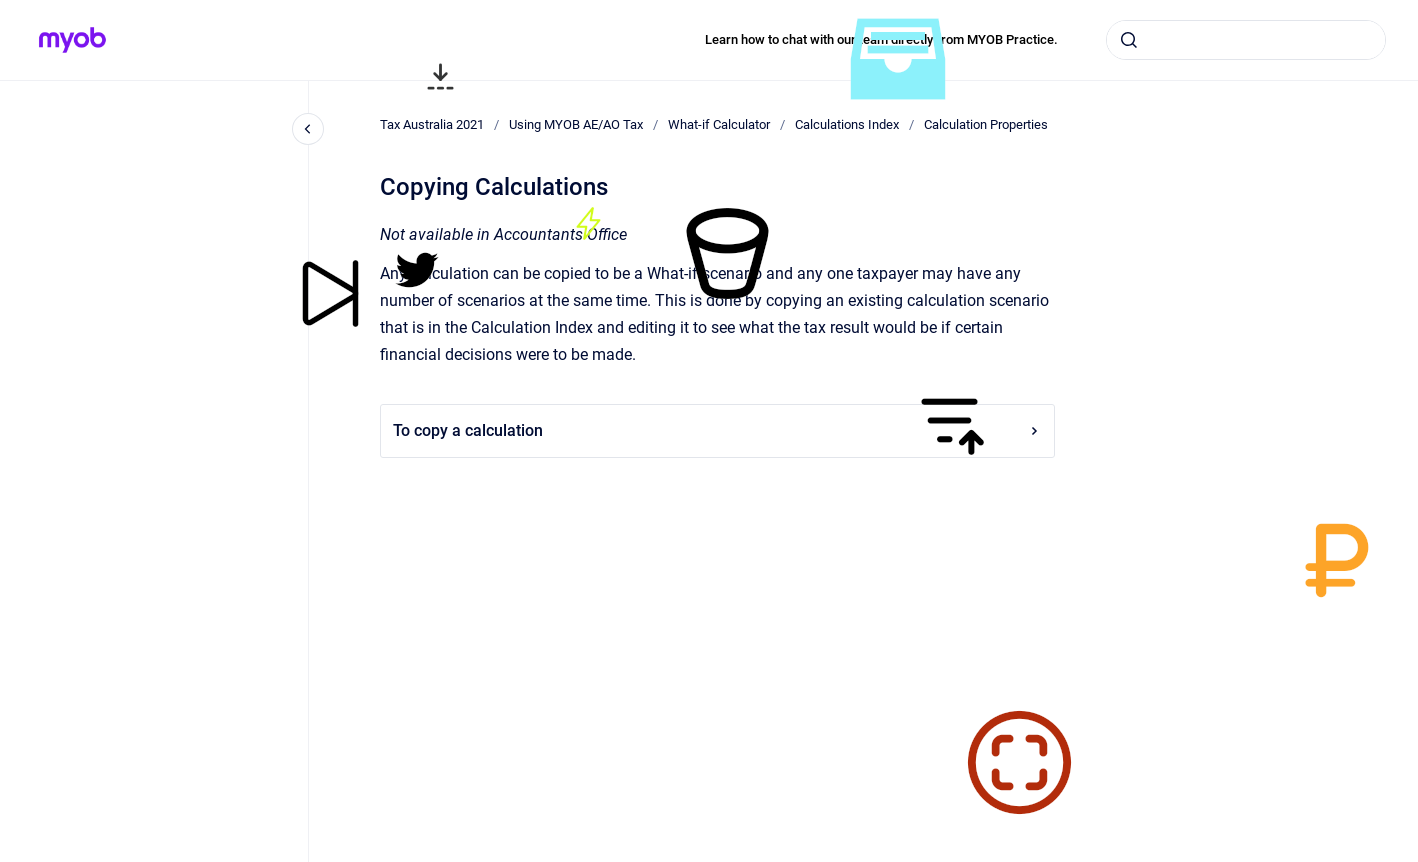  Describe the element at coordinates (898, 59) in the screenshot. I see `view inbox or incoming files` at that location.